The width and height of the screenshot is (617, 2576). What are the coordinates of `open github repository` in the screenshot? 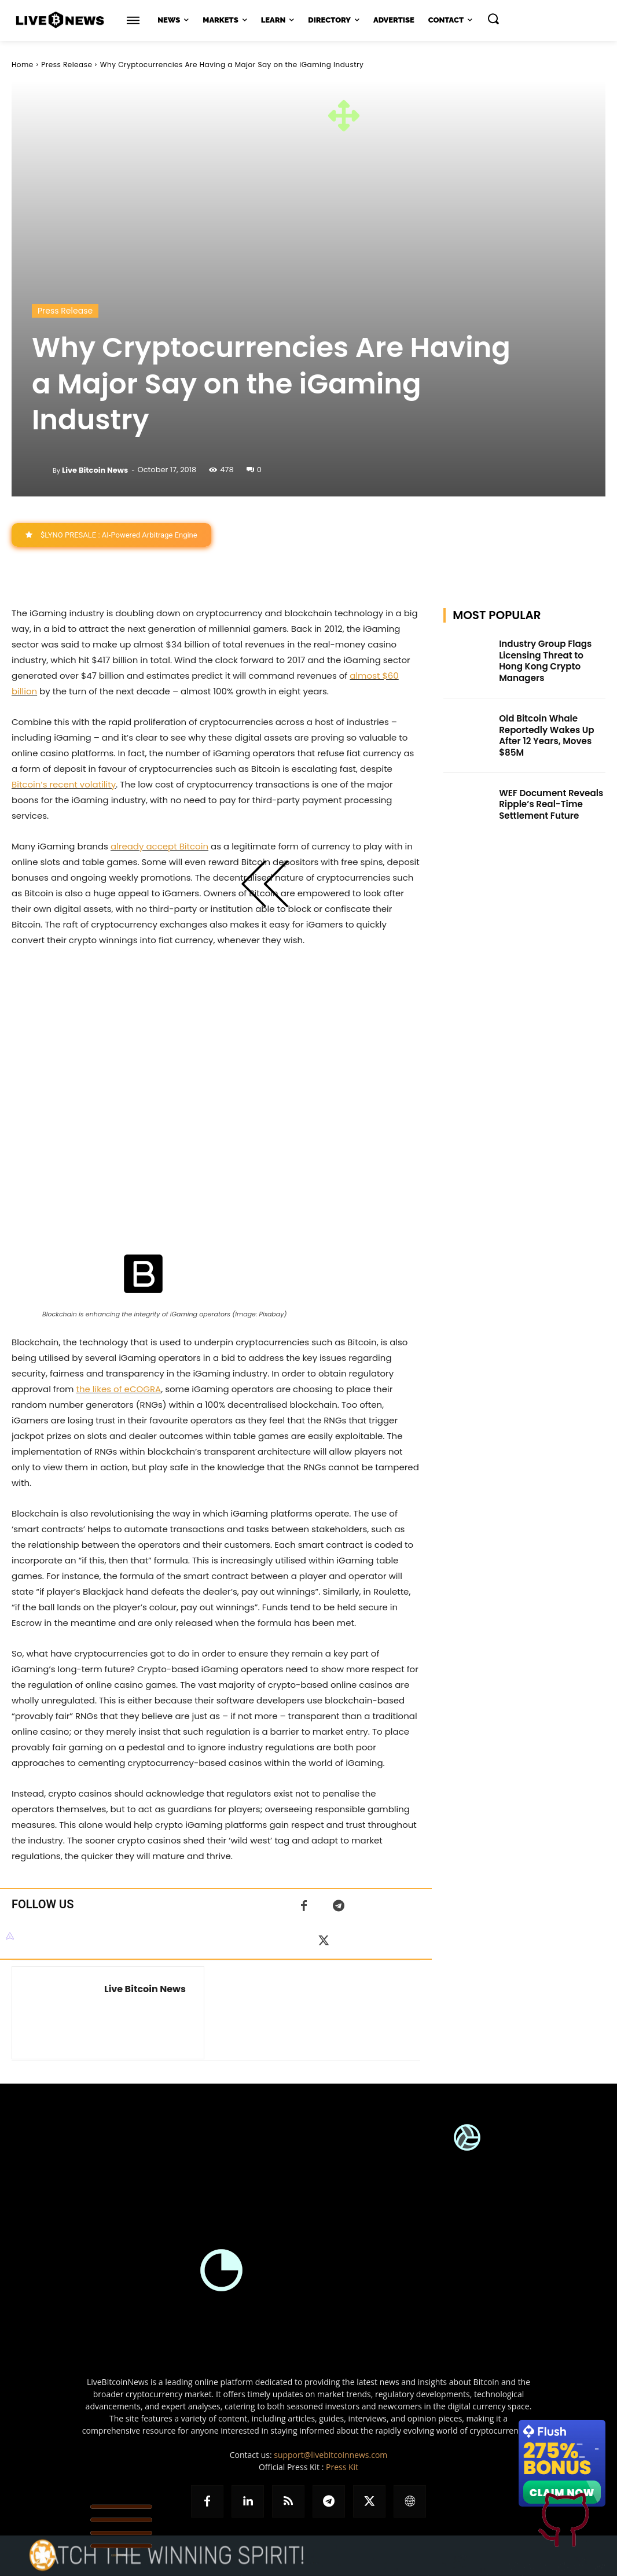 It's located at (563, 2520).